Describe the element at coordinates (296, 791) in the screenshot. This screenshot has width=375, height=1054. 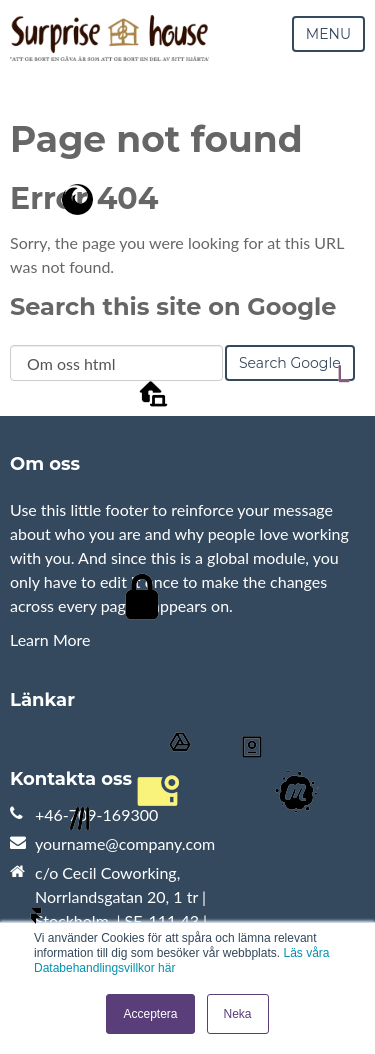
I see `open the Meetup app` at that location.